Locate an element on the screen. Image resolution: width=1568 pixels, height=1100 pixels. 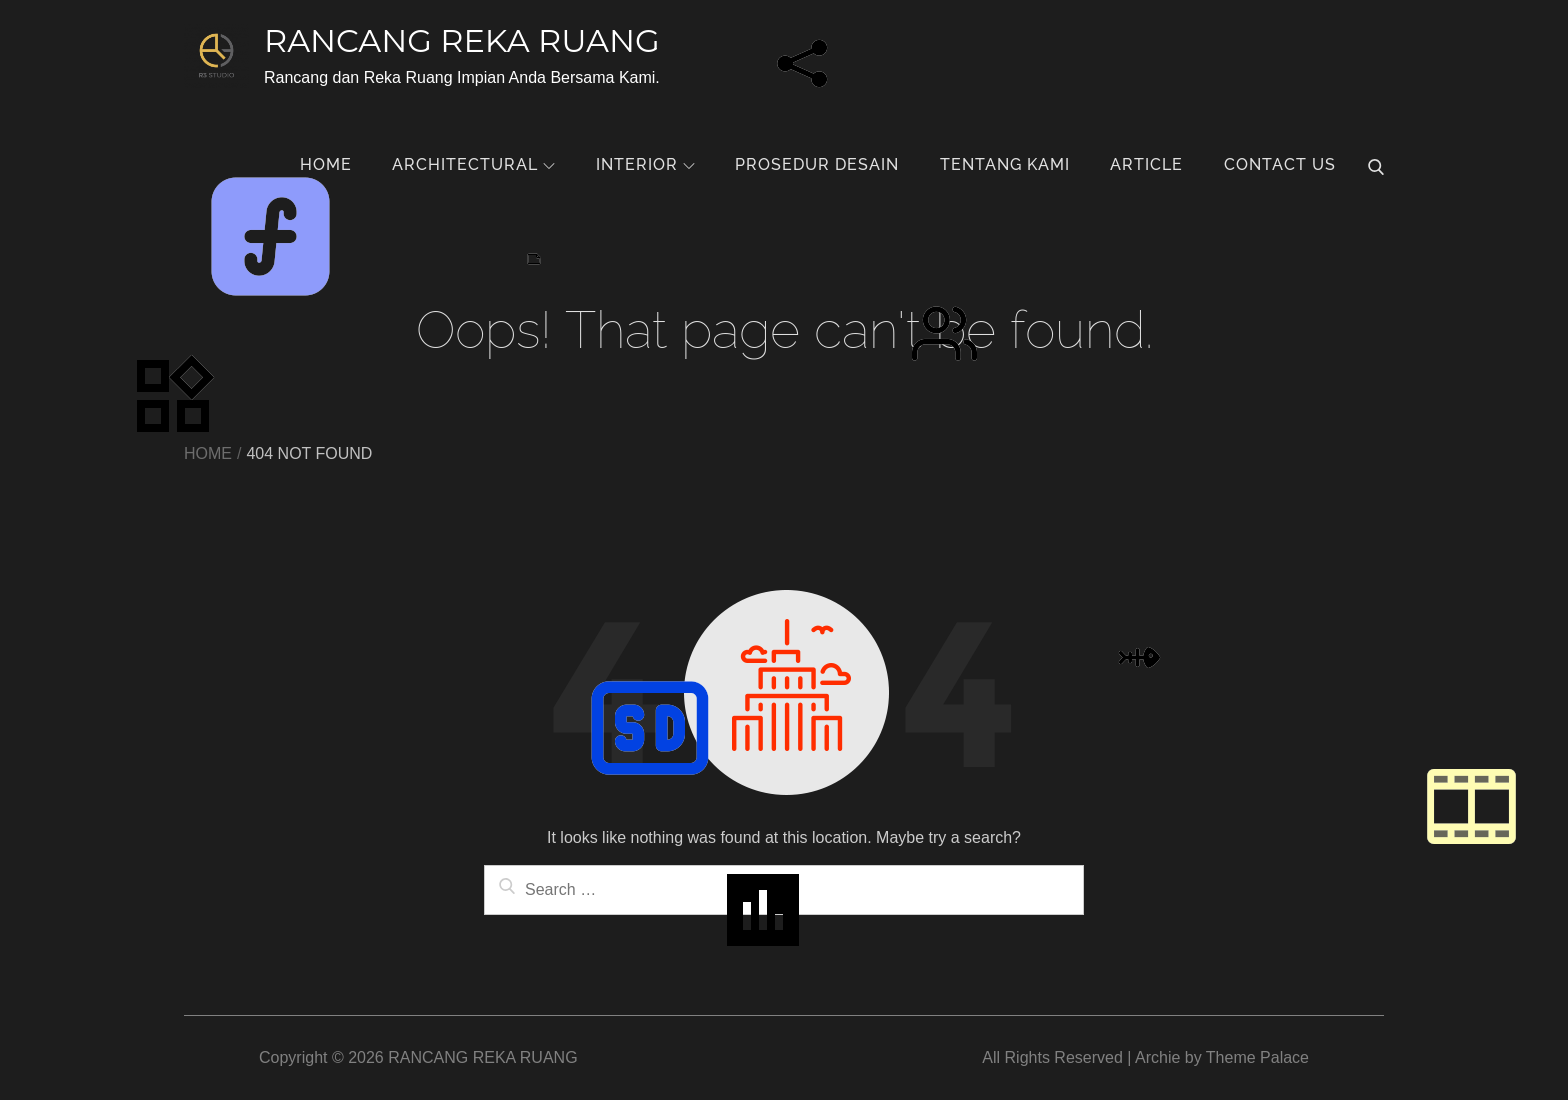
view all users or team members is located at coordinates (944, 333).